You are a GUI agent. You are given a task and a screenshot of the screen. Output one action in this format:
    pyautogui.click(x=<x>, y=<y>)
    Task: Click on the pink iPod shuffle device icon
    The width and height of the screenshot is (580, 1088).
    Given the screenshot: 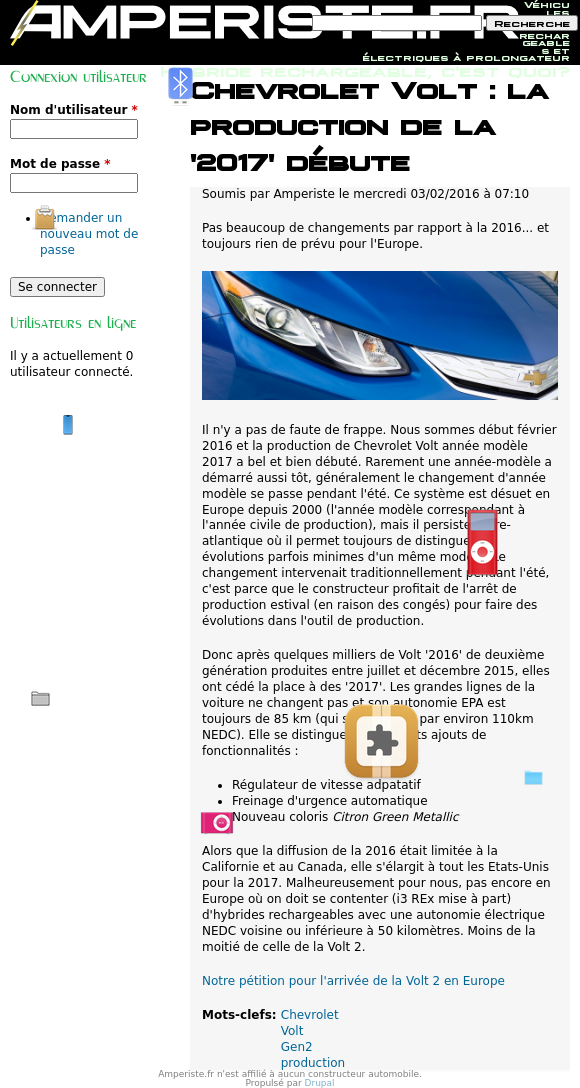 What is the action you would take?
    pyautogui.click(x=217, y=817)
    